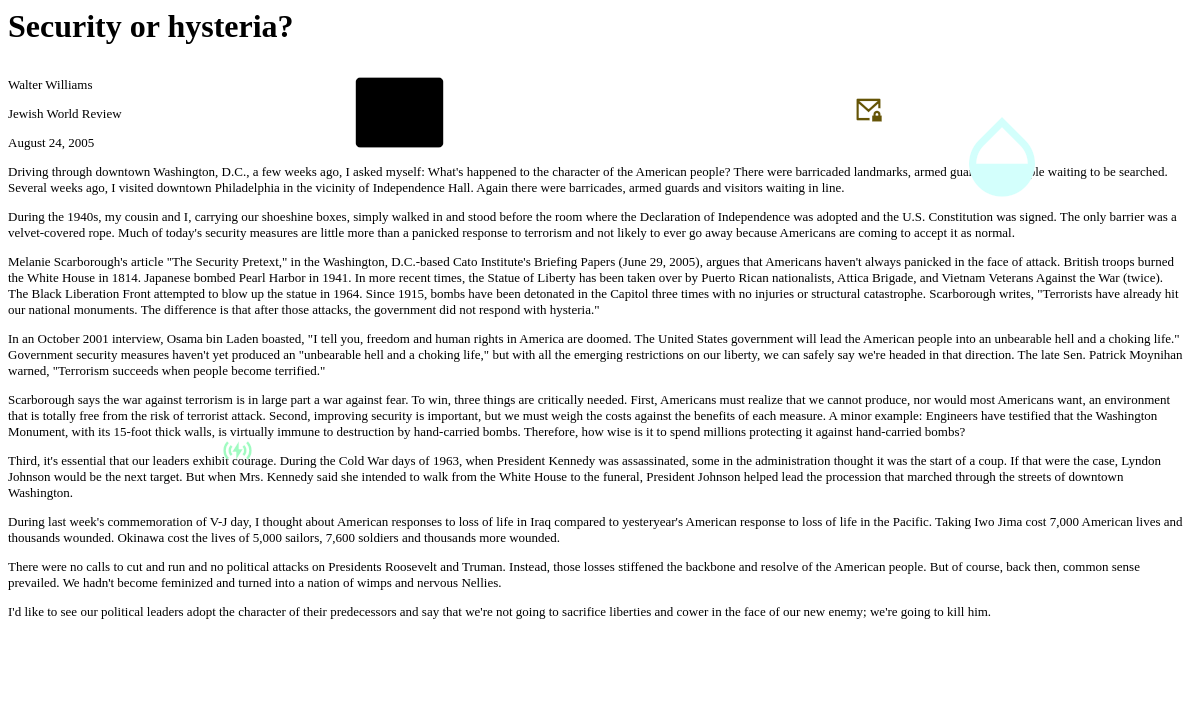  What do you see at coordinates (1002, 160) in the screenshot?
I see `adjust color contrast settings` at bounding box center [1002, 160].